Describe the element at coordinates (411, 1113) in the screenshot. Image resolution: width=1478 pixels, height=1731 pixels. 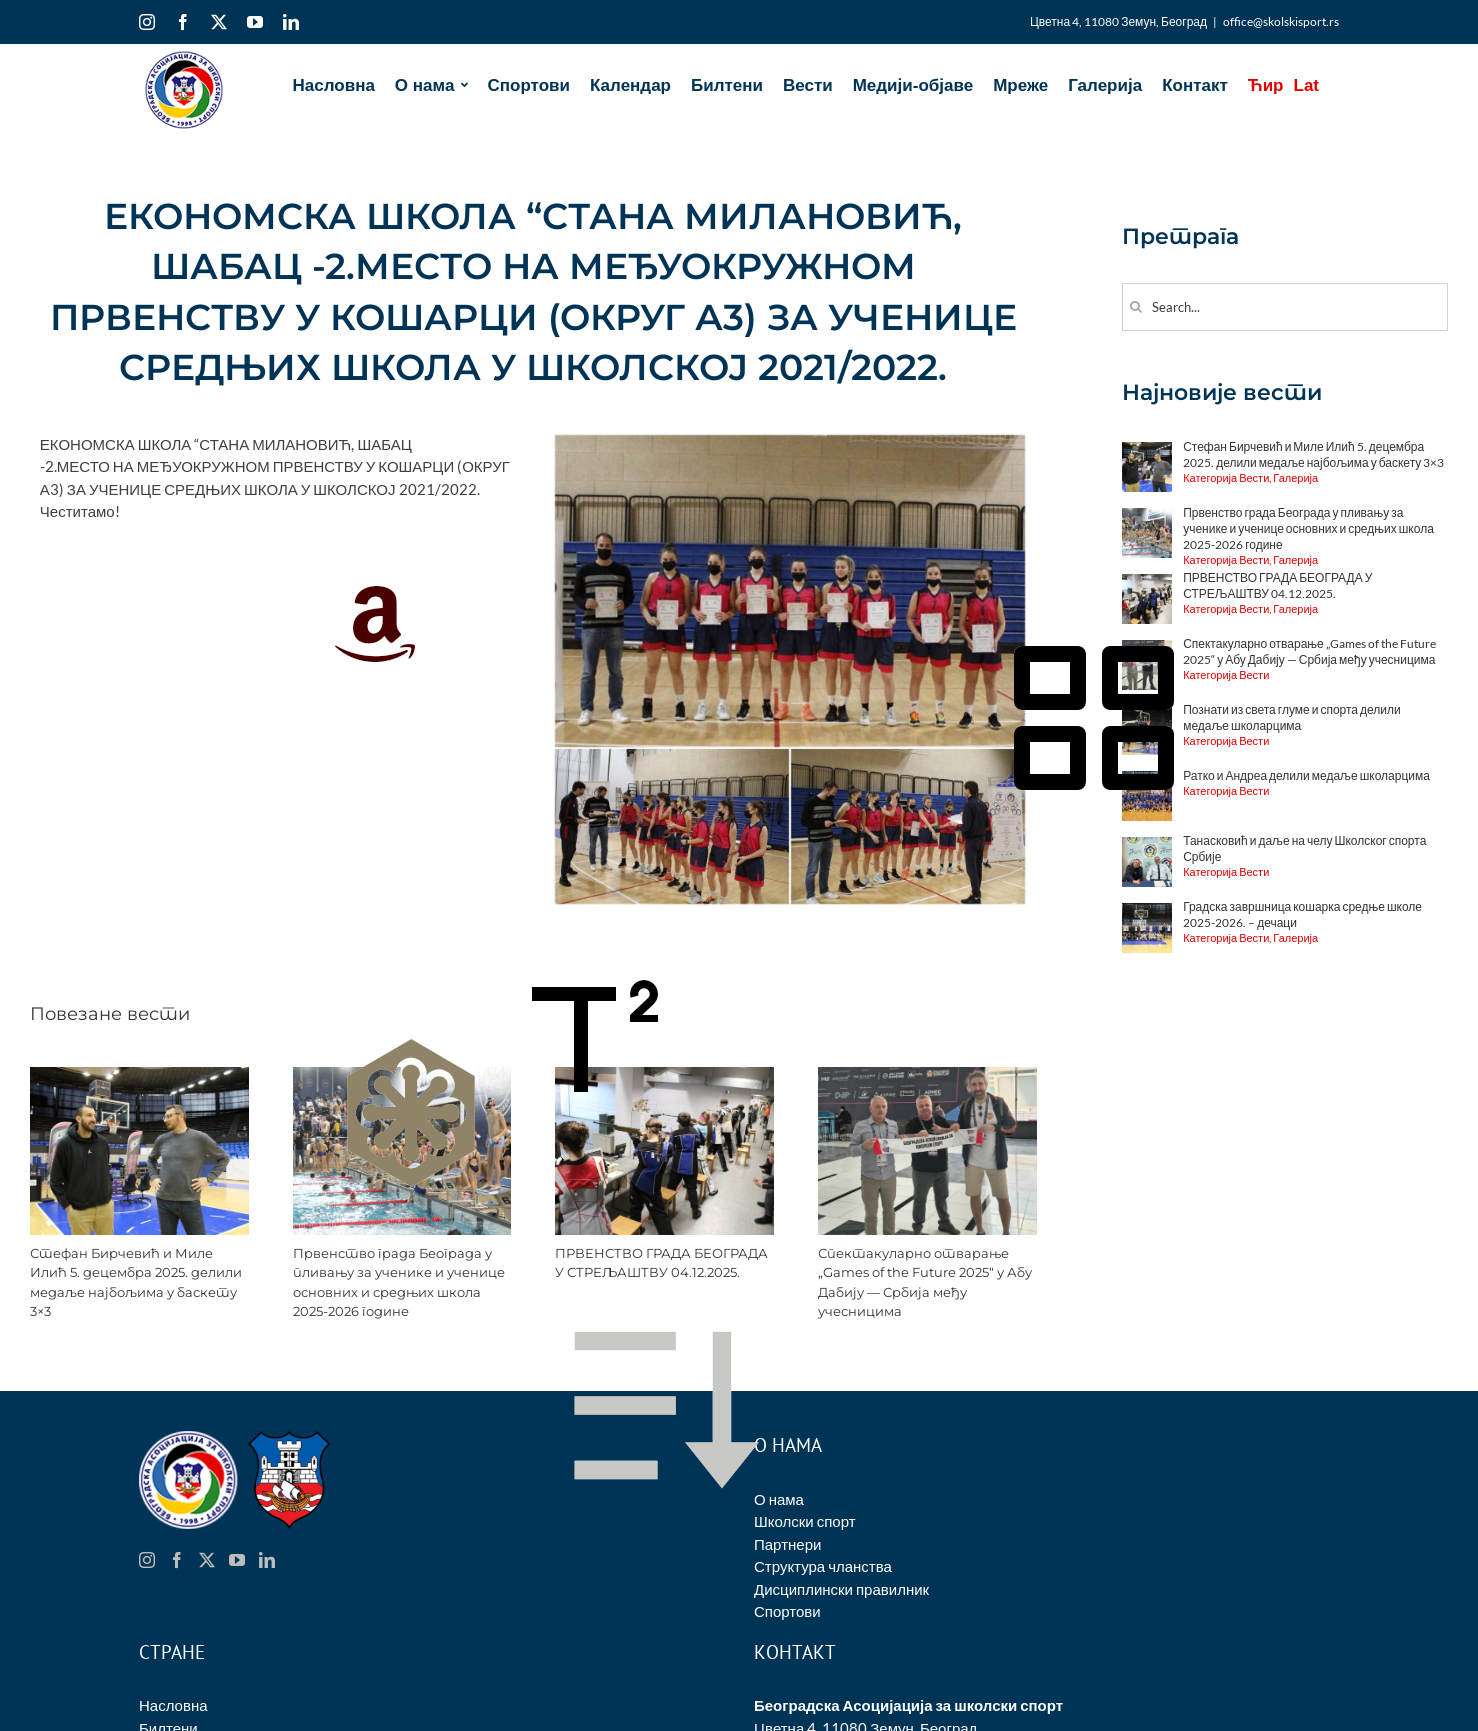
I see `open boxy svg vector graphics editor` at that location.